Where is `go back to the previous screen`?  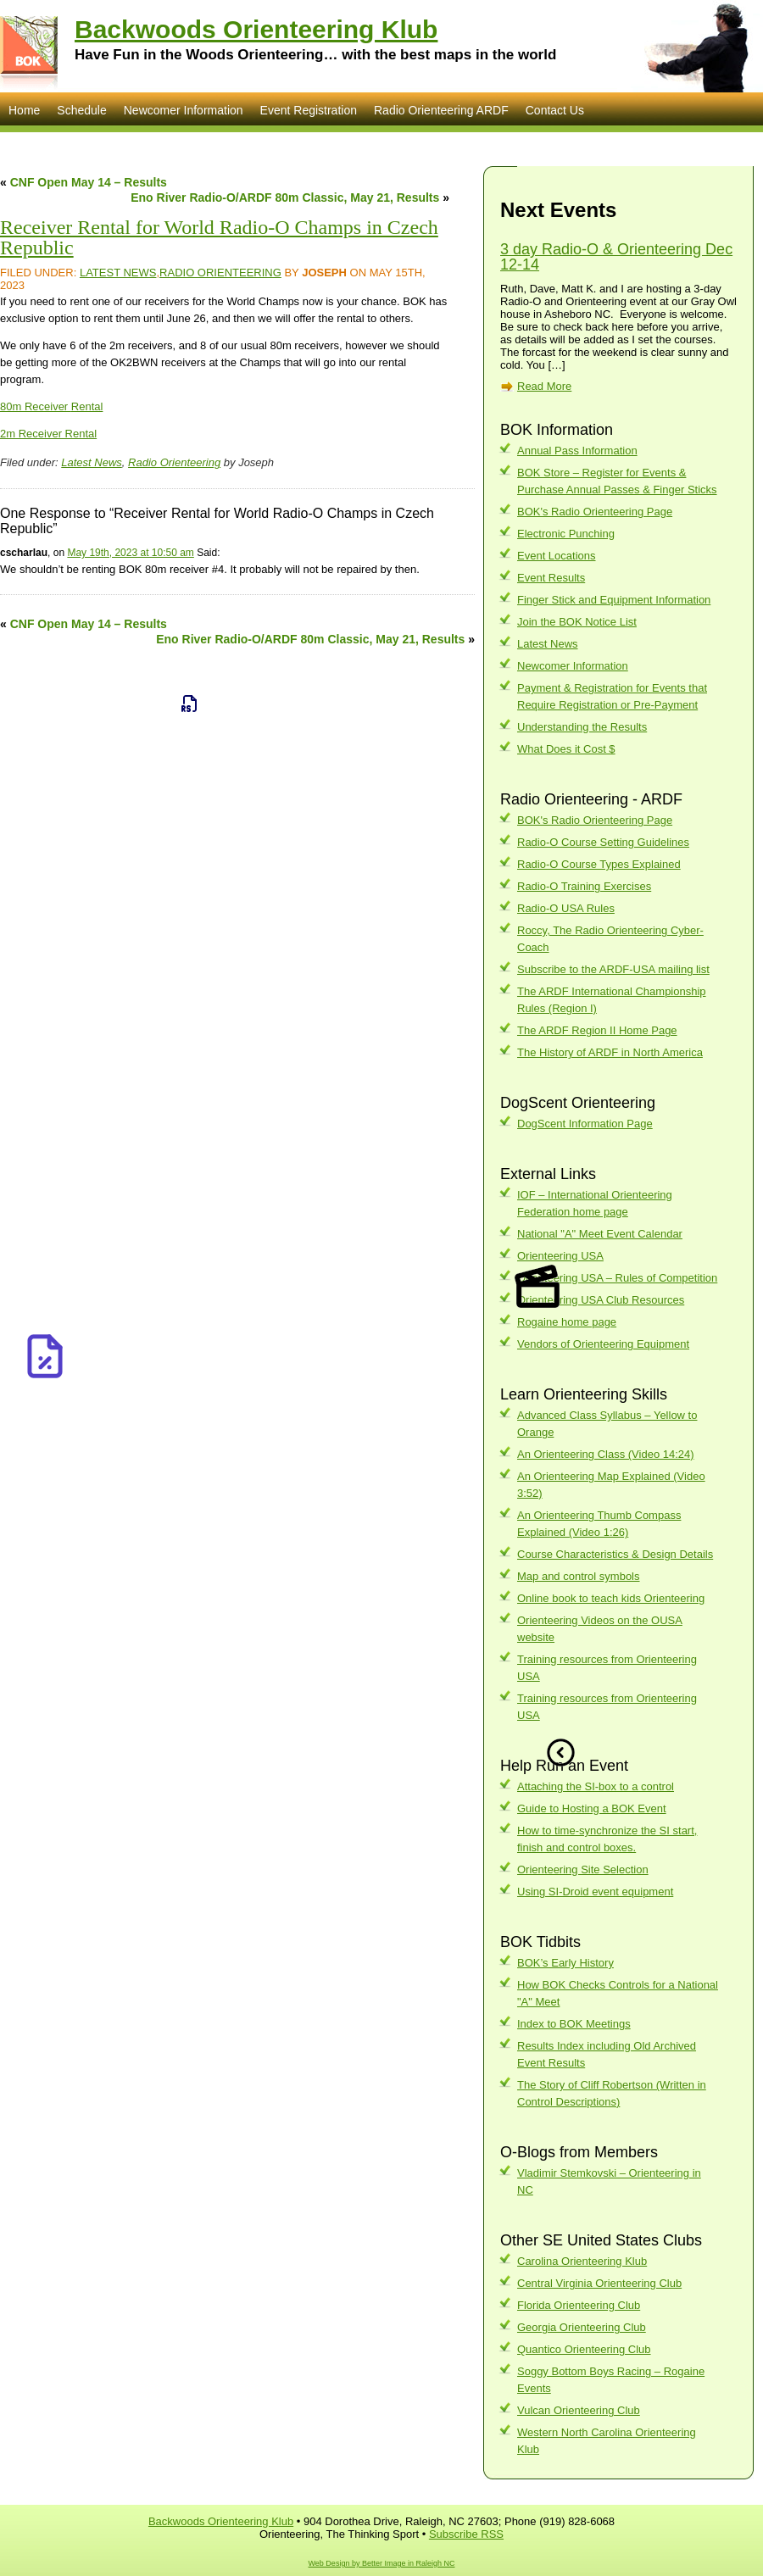
go back to the previous screen is located at coordinates (560, 1752).